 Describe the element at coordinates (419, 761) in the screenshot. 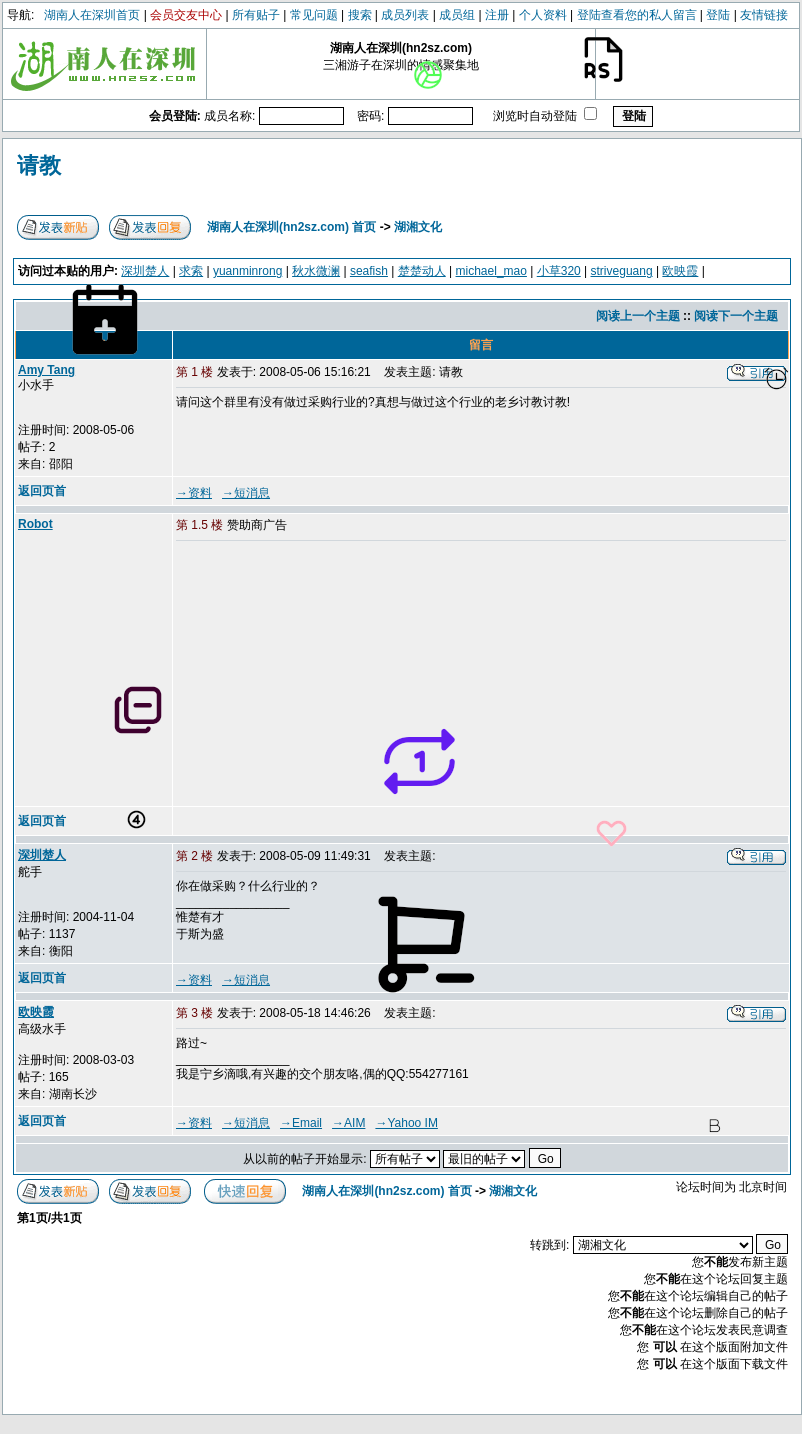

I see `repeat current track once` at that location.